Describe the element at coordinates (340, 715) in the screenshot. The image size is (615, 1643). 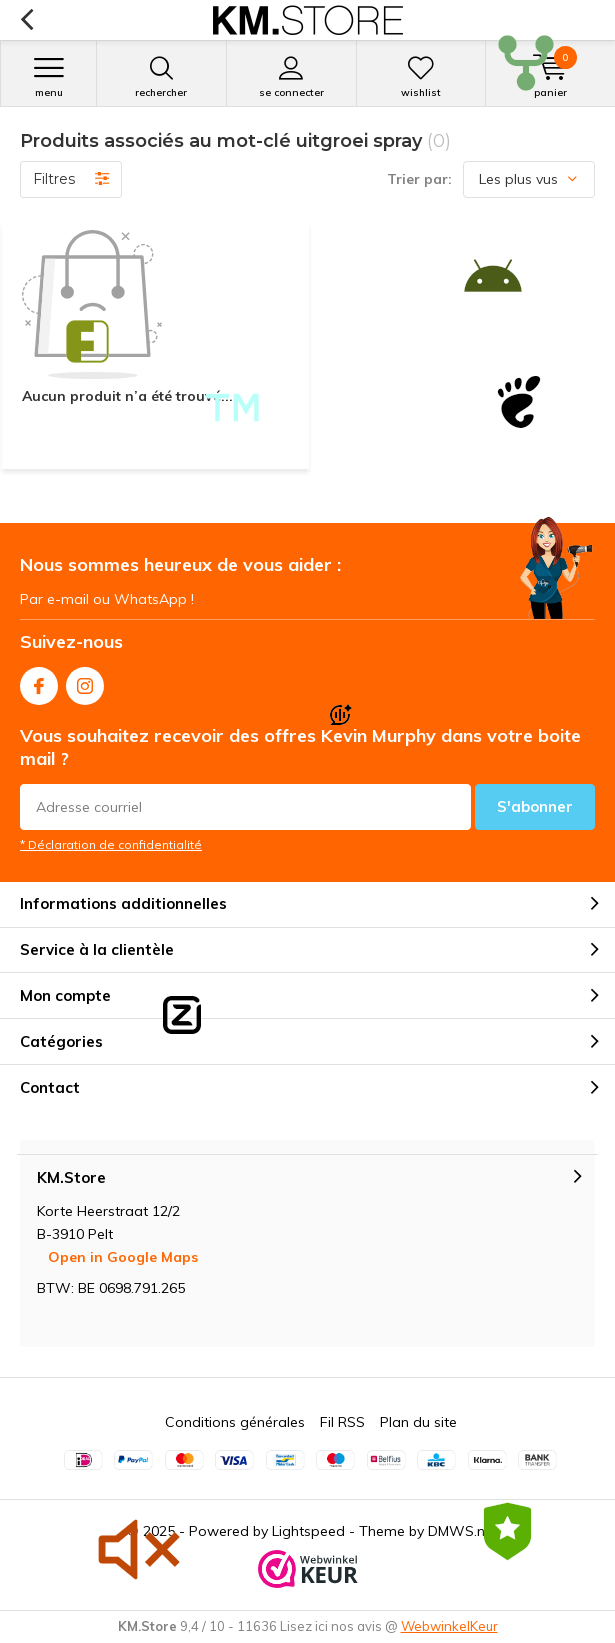
I see `start an AI voice conversation` at that location.